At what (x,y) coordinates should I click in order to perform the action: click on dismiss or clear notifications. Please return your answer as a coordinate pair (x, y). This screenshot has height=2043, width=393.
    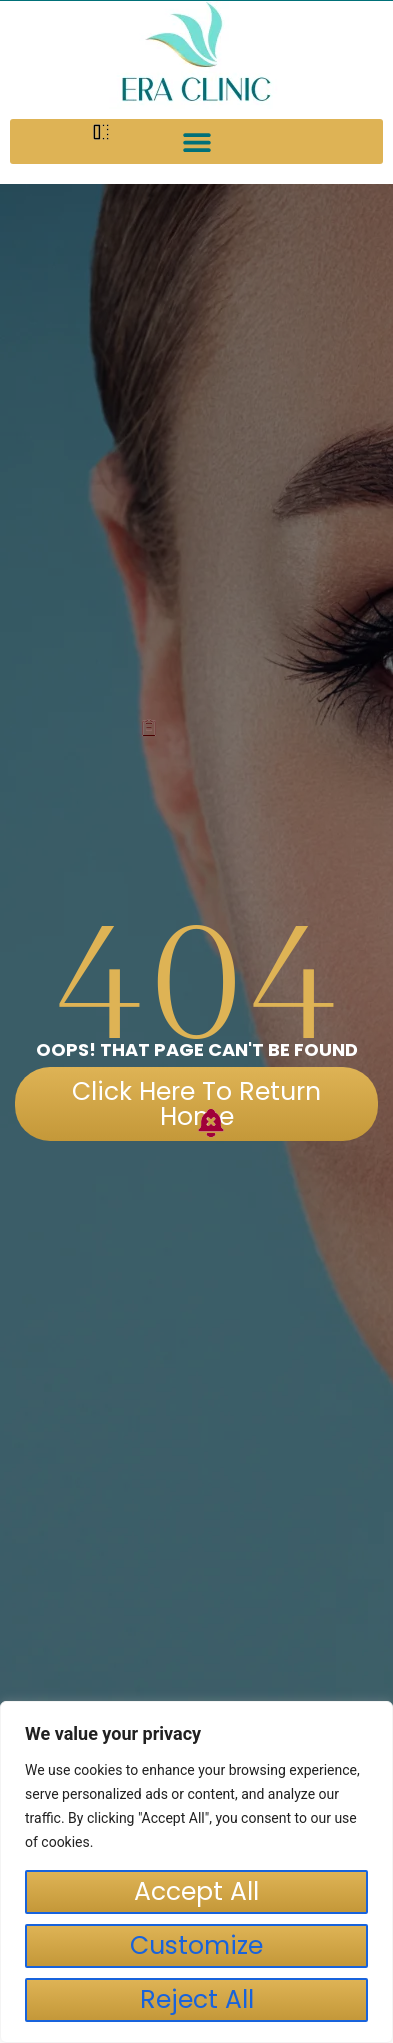
    Looking at the image, I should click on (211, 1123).